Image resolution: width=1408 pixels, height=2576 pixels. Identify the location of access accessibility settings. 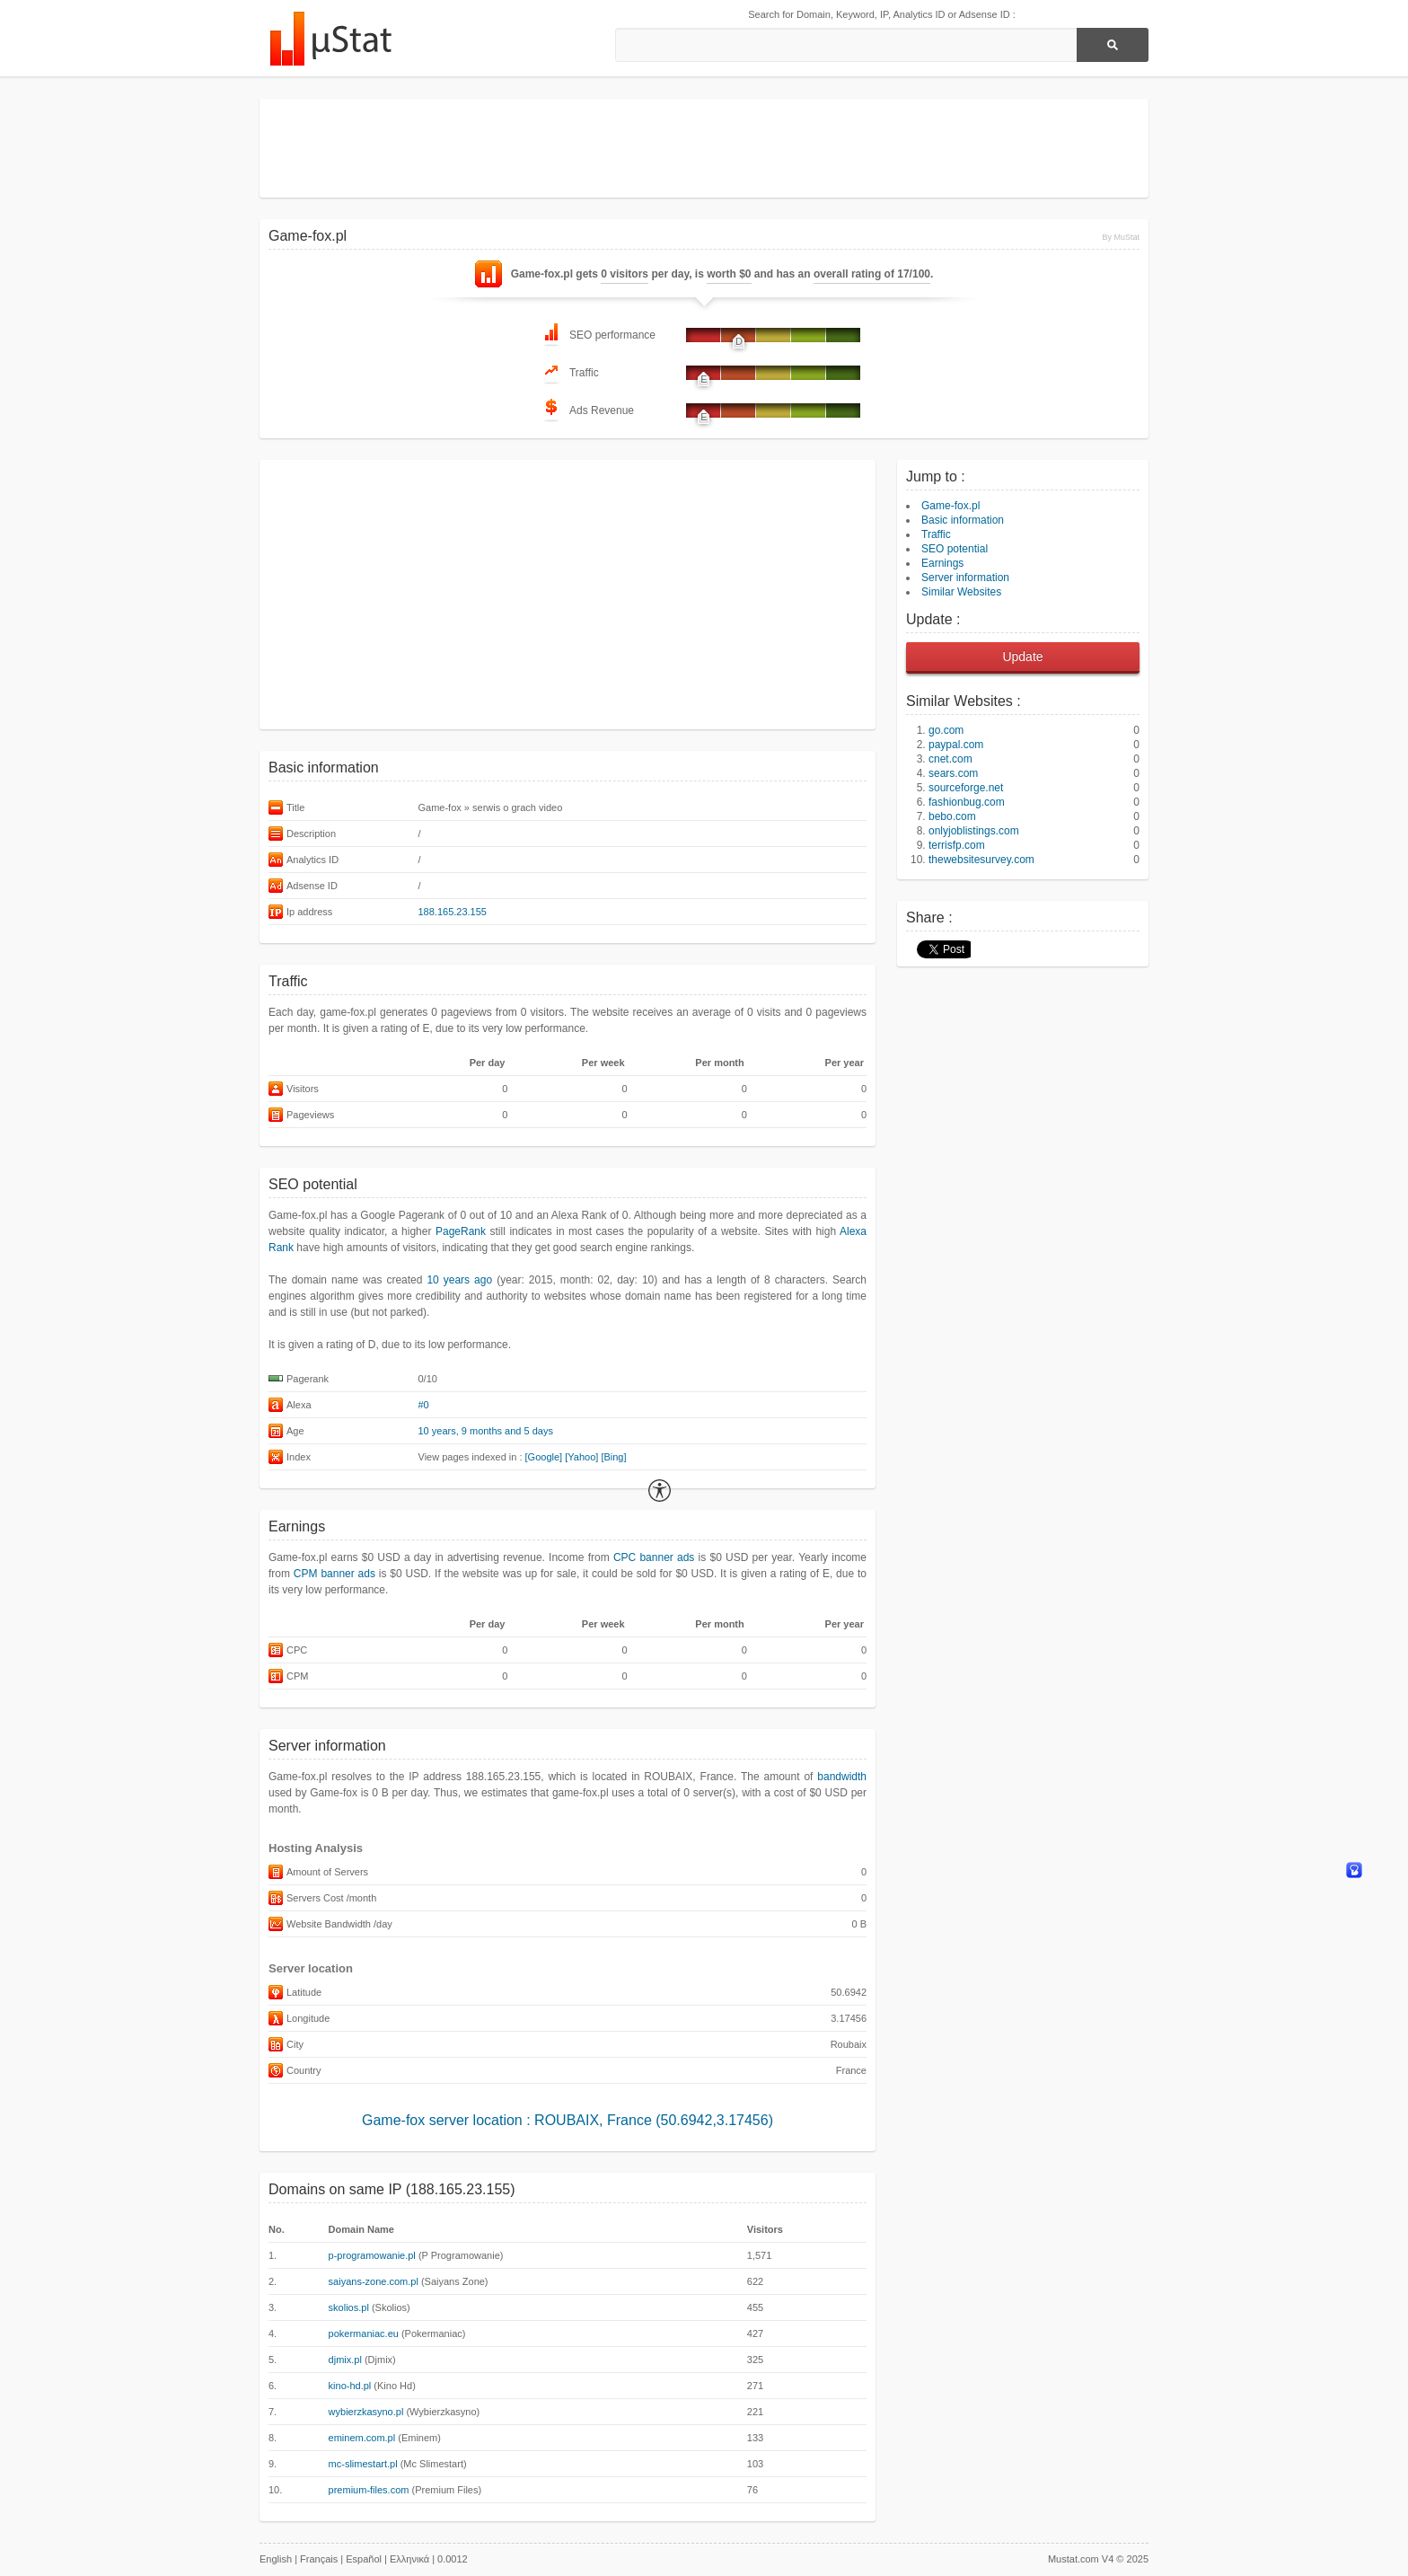
(659, 1490).